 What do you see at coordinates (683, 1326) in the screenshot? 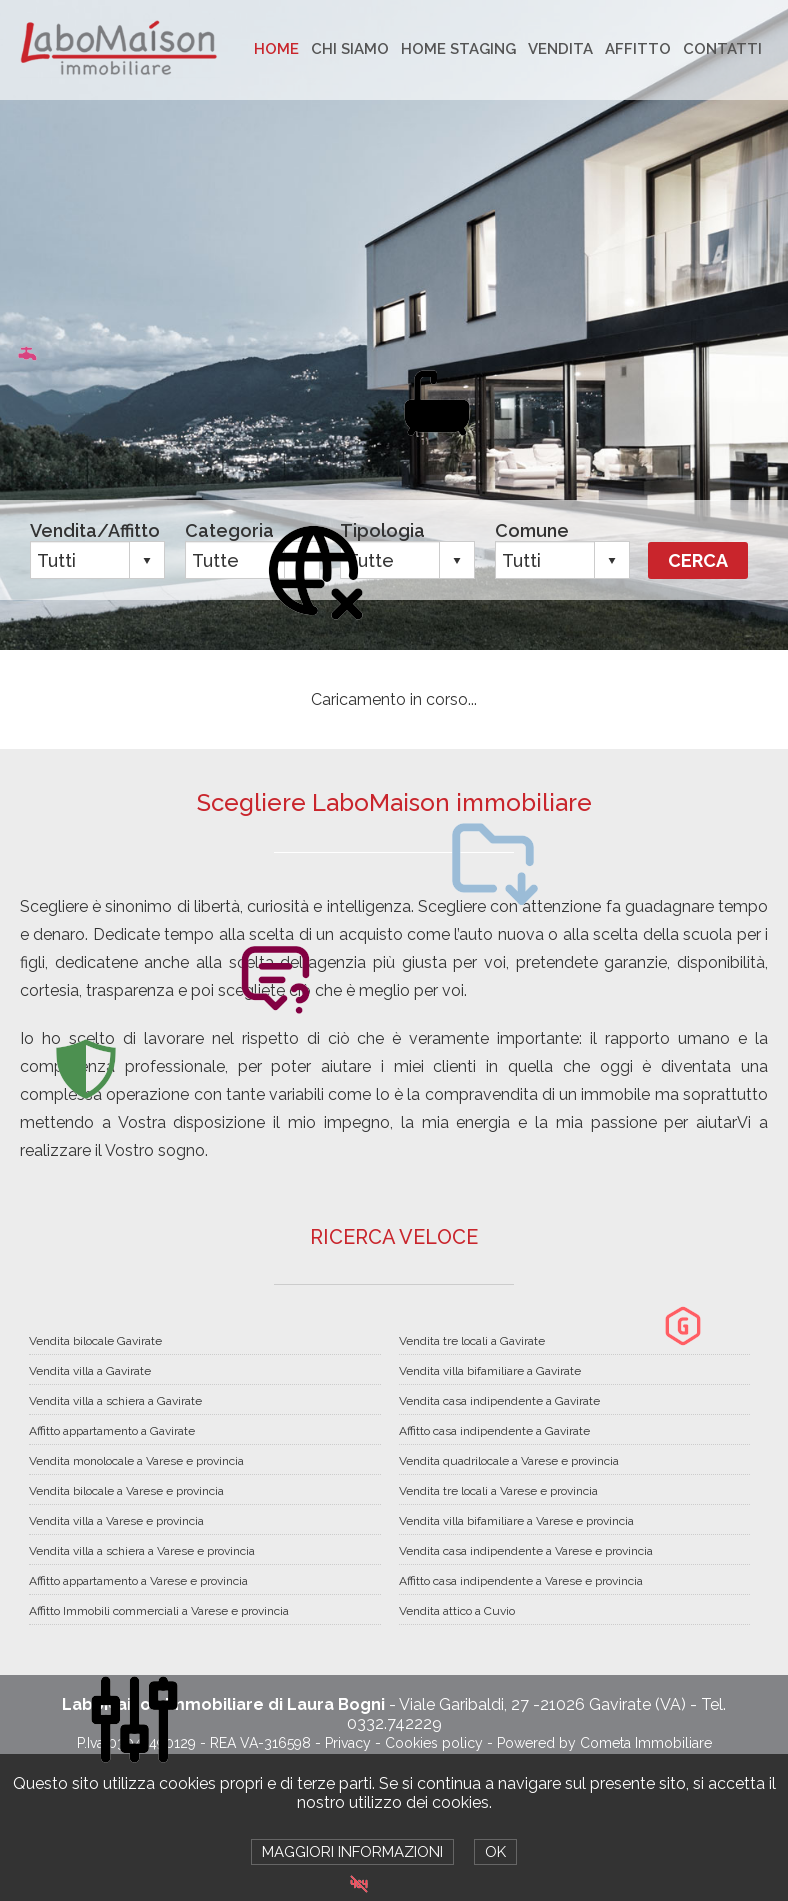
I see `indicates a "G" rating or classification` at bounding box center [683, 1326].